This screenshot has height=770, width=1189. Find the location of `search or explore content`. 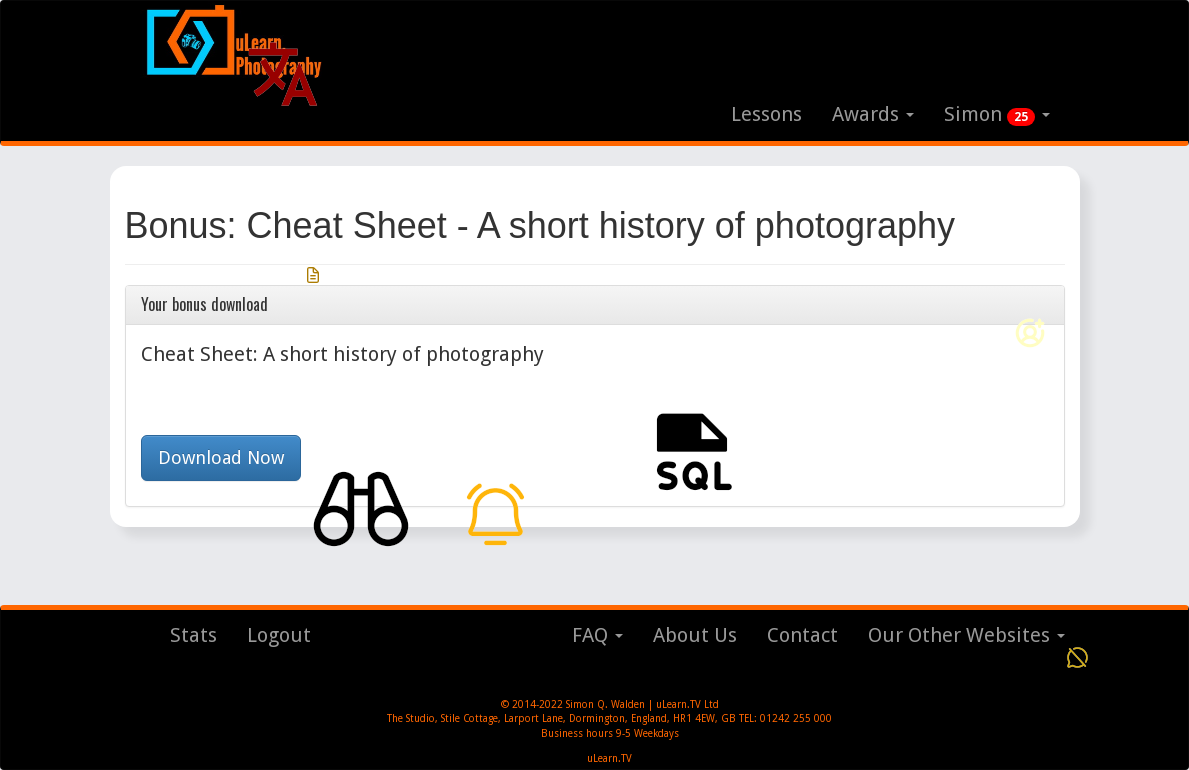

search or explore content is located at coordinates (361, 509).